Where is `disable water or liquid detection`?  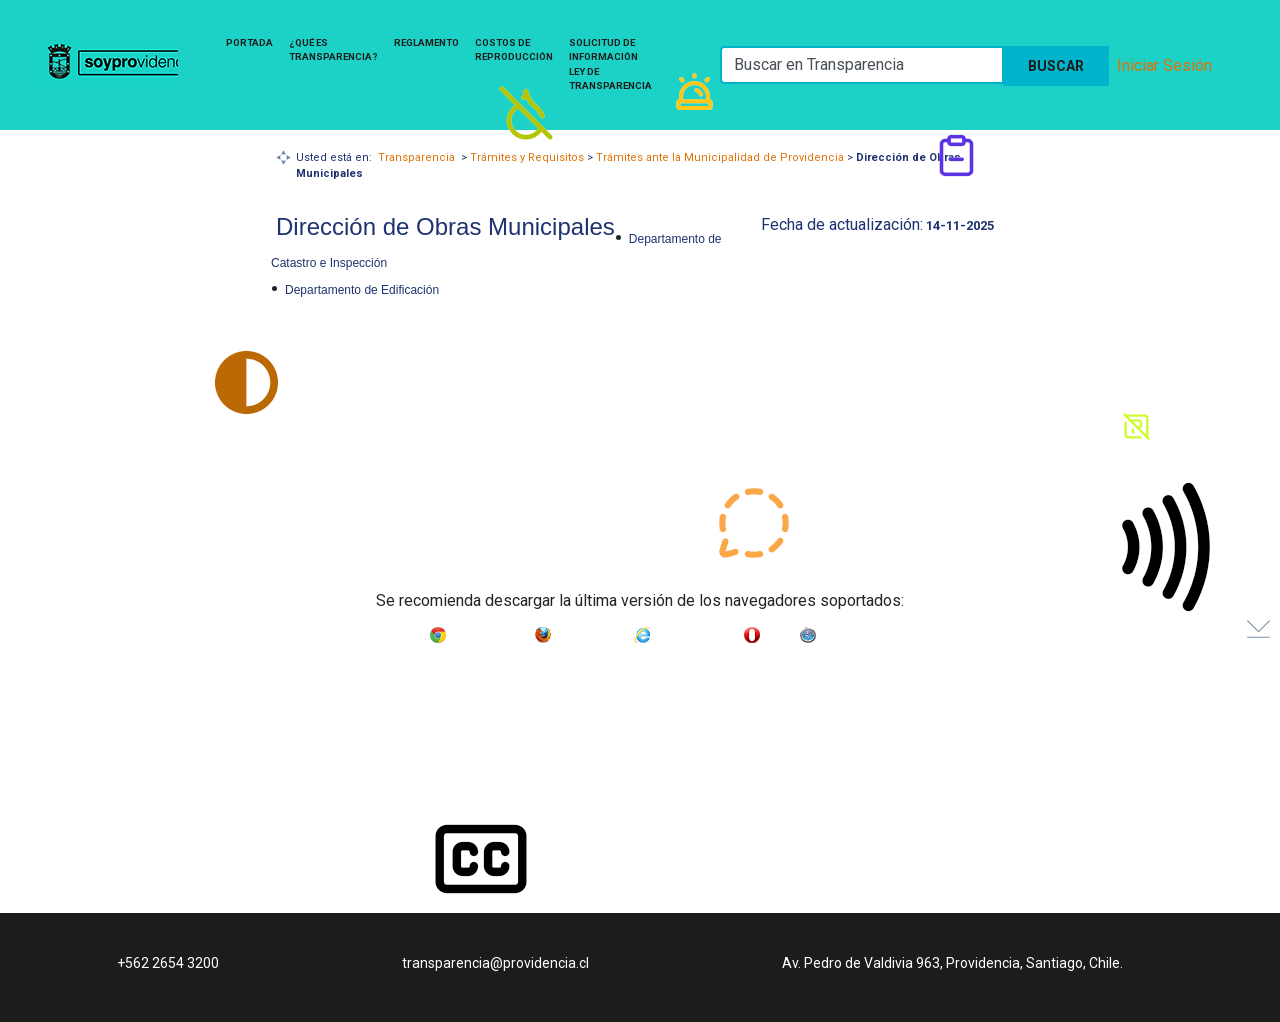
disable water or liquid detection is located at coordinates (526, 113).